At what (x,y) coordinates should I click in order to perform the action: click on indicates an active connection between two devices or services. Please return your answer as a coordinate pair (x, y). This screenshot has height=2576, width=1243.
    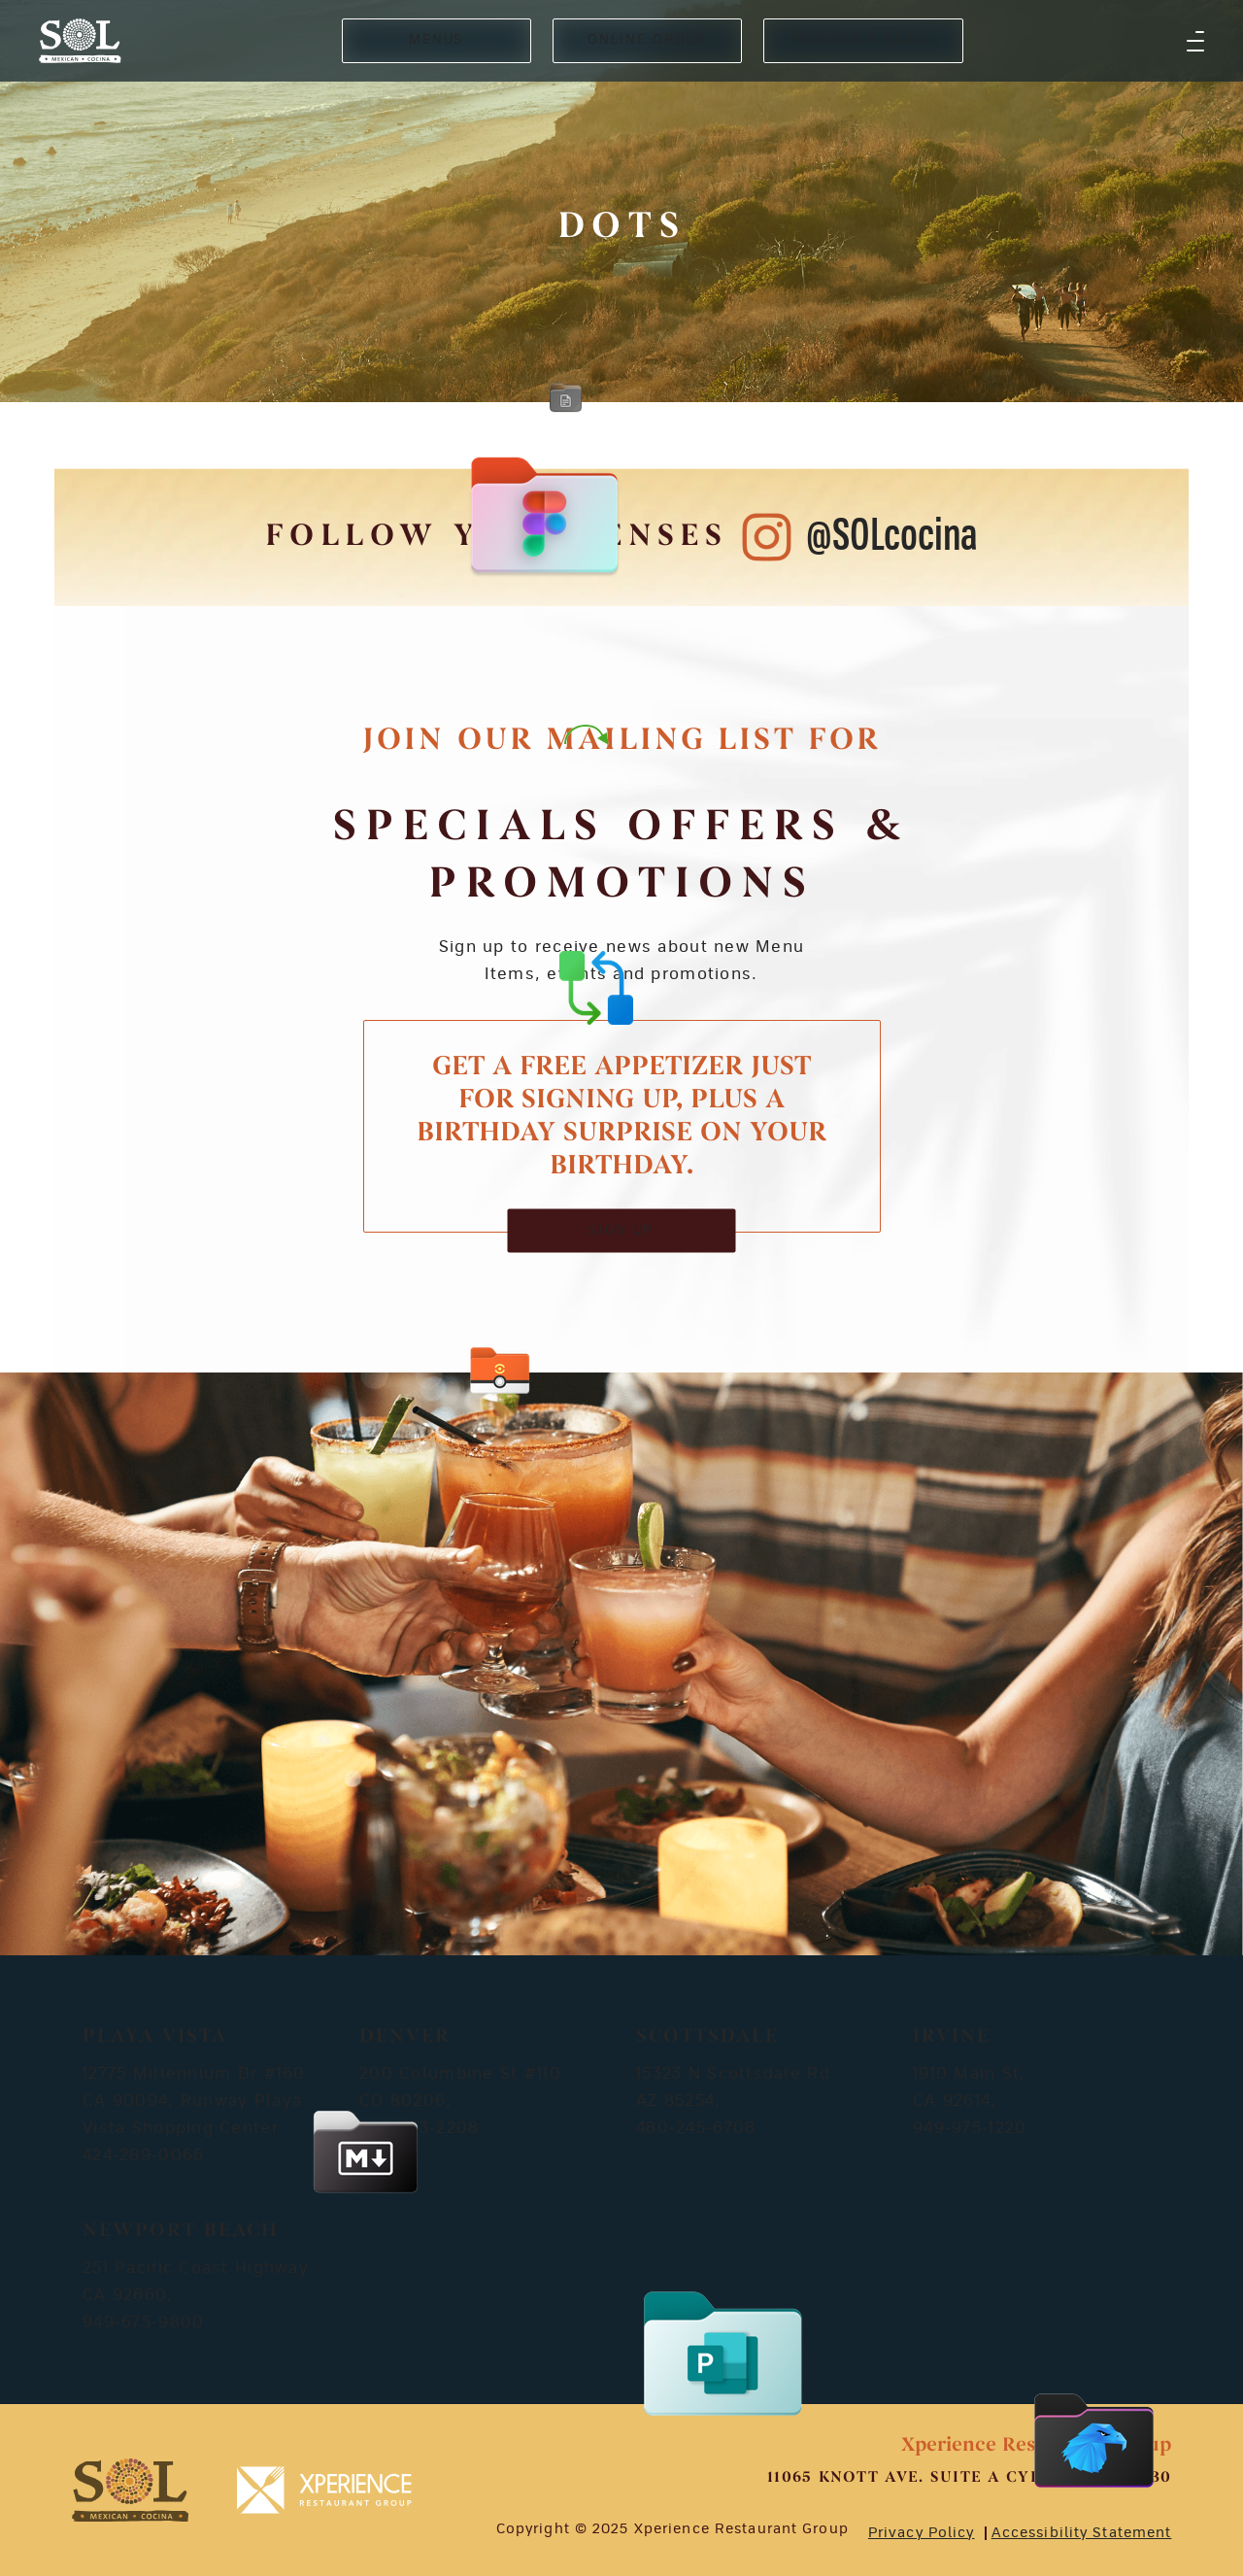
    Looking at the image, I should click on (596, 988).